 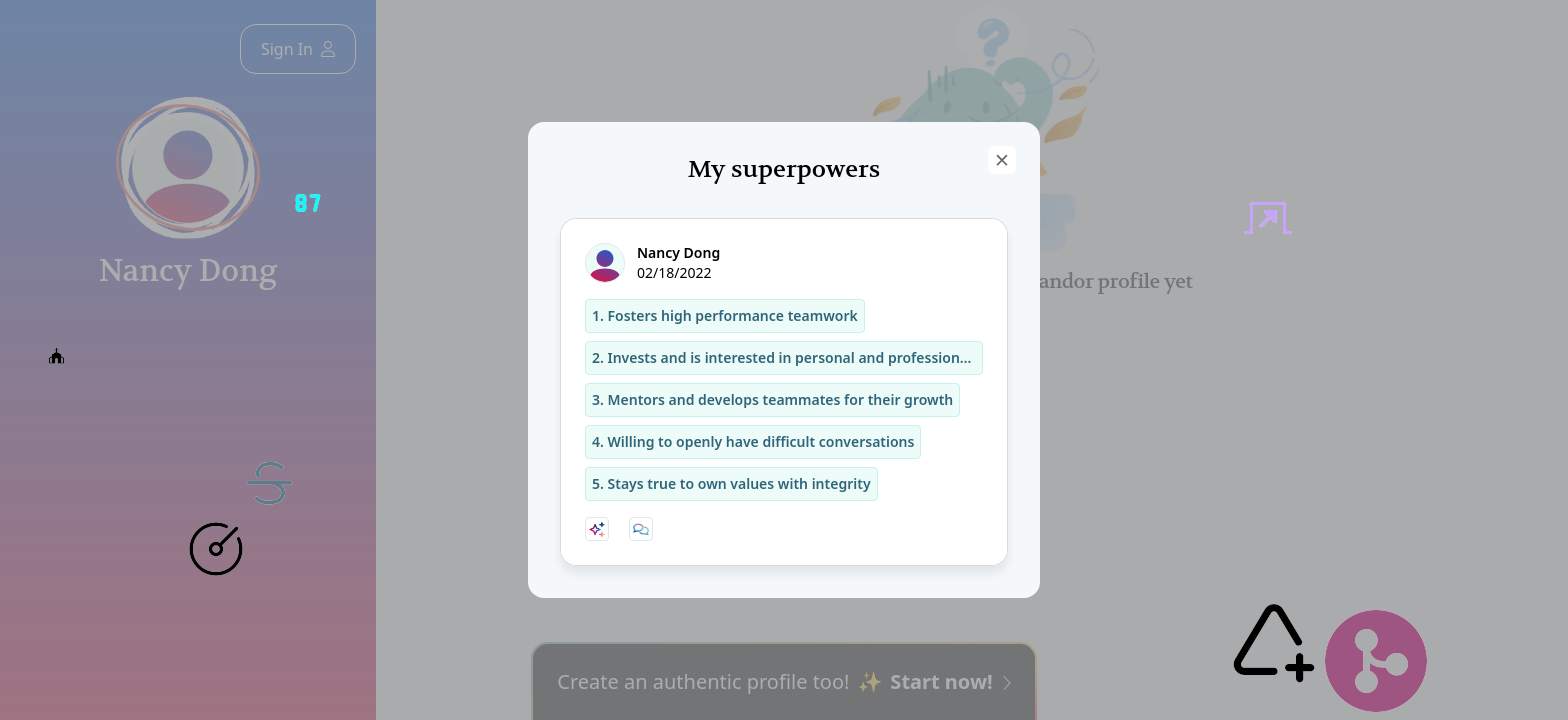 I want to click on view performance metrics or usage statistics, so click(x=216, y=549).